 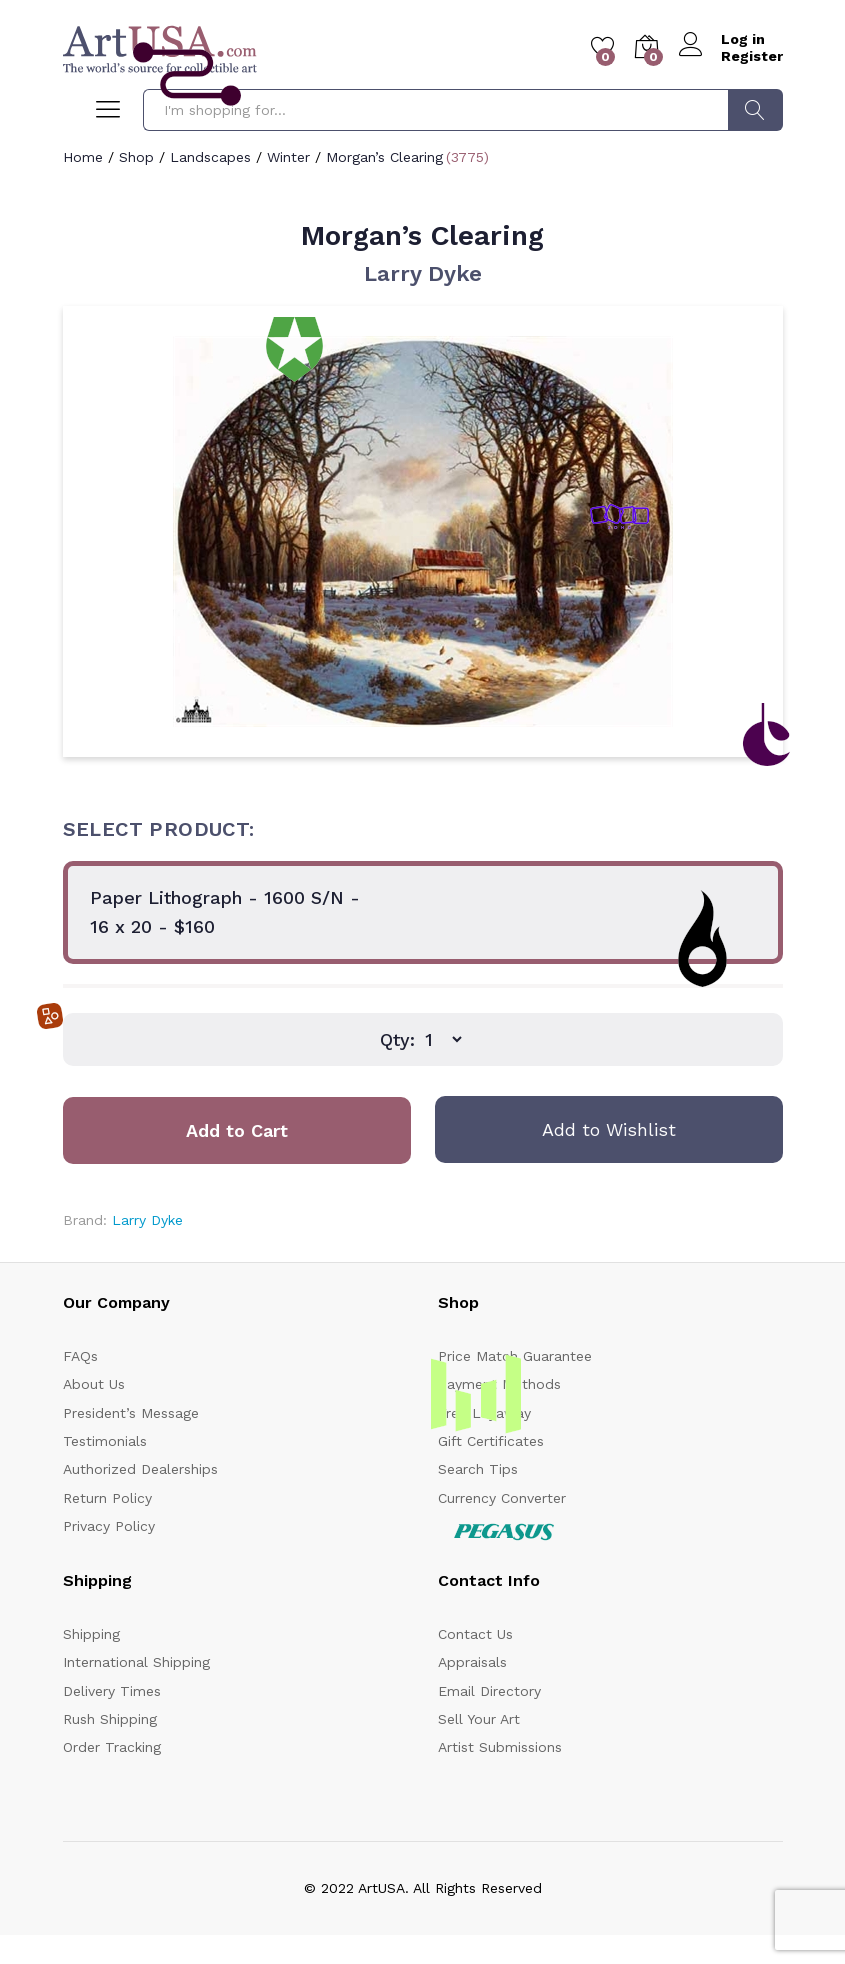 I want to click on link to CNES (French space agency) website, so click(x=766, y=734).